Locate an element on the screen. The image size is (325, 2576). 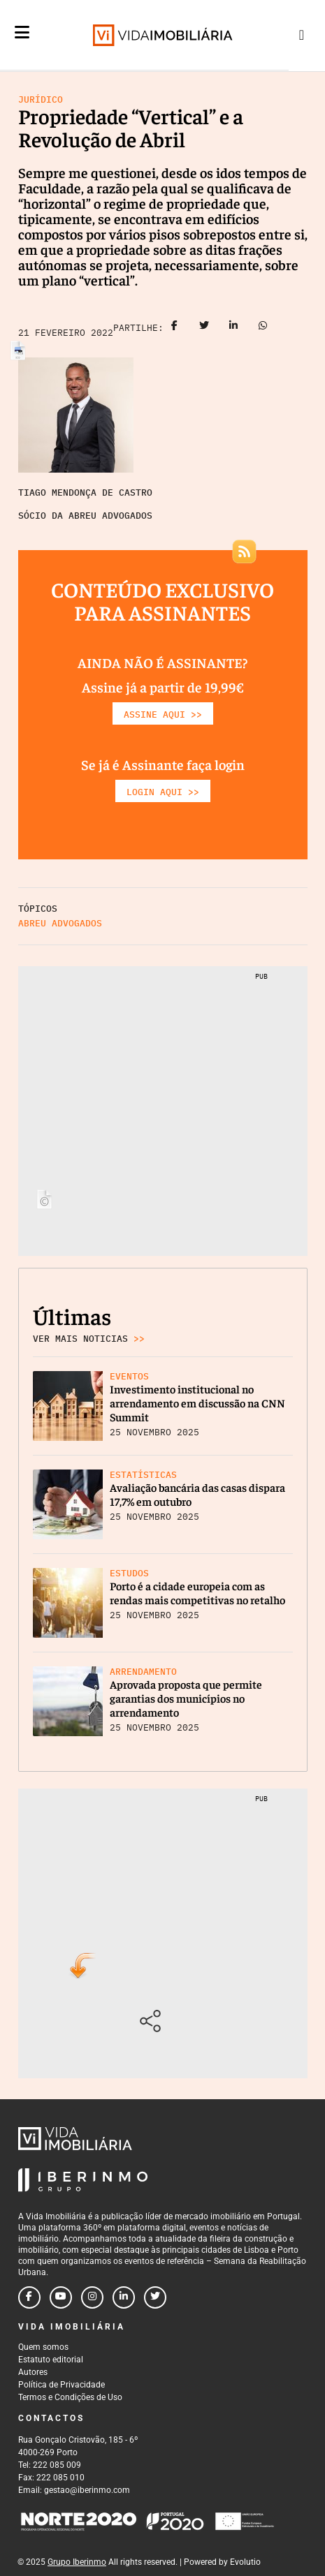
access screen sharing or remote desktop settings is located at coordinates (150, 2022).